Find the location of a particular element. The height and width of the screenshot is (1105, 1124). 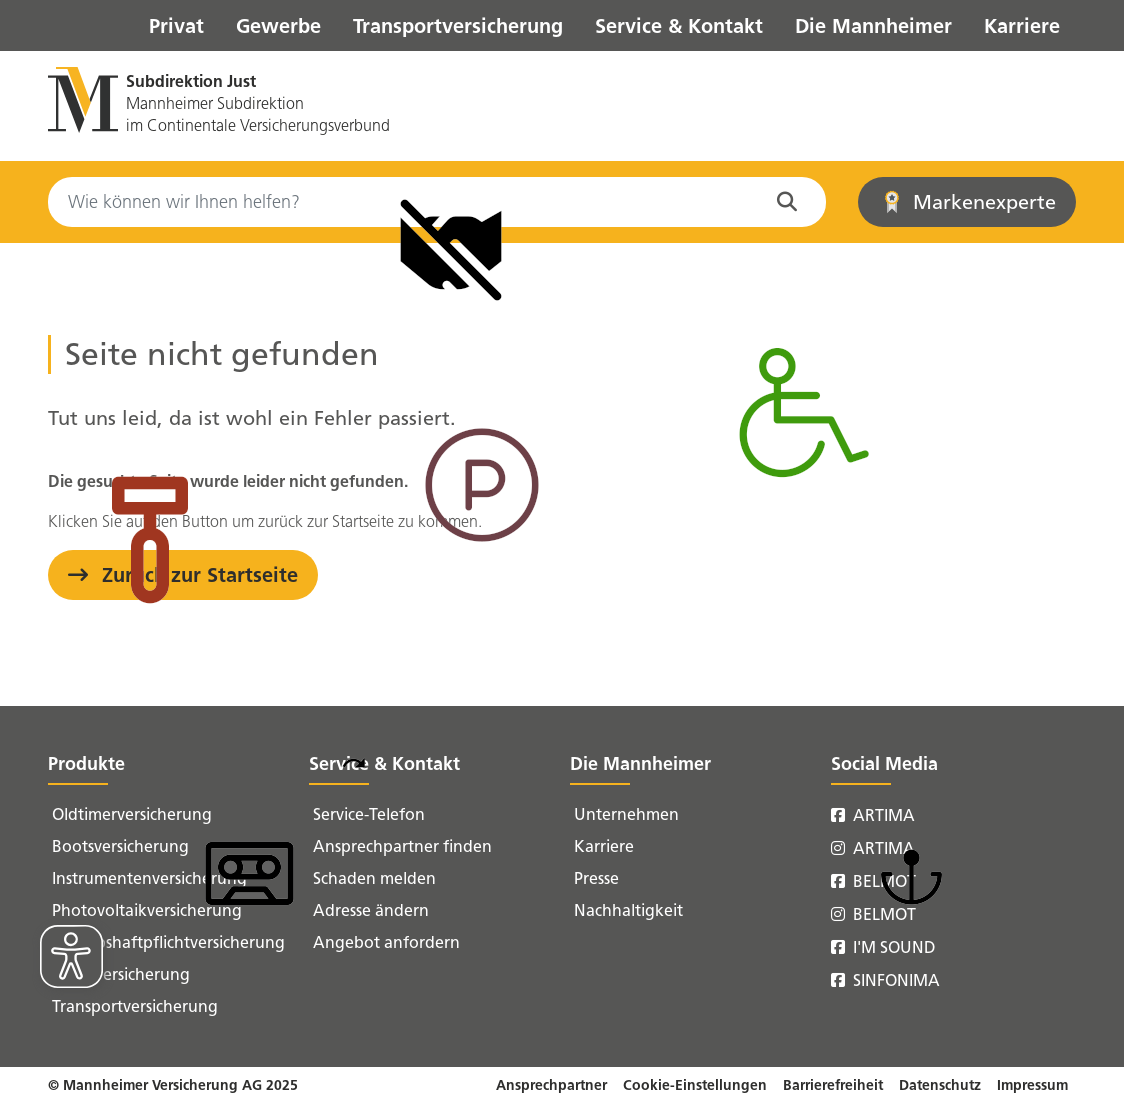

grooming or personal care tools is located at coordinates (150, 540).